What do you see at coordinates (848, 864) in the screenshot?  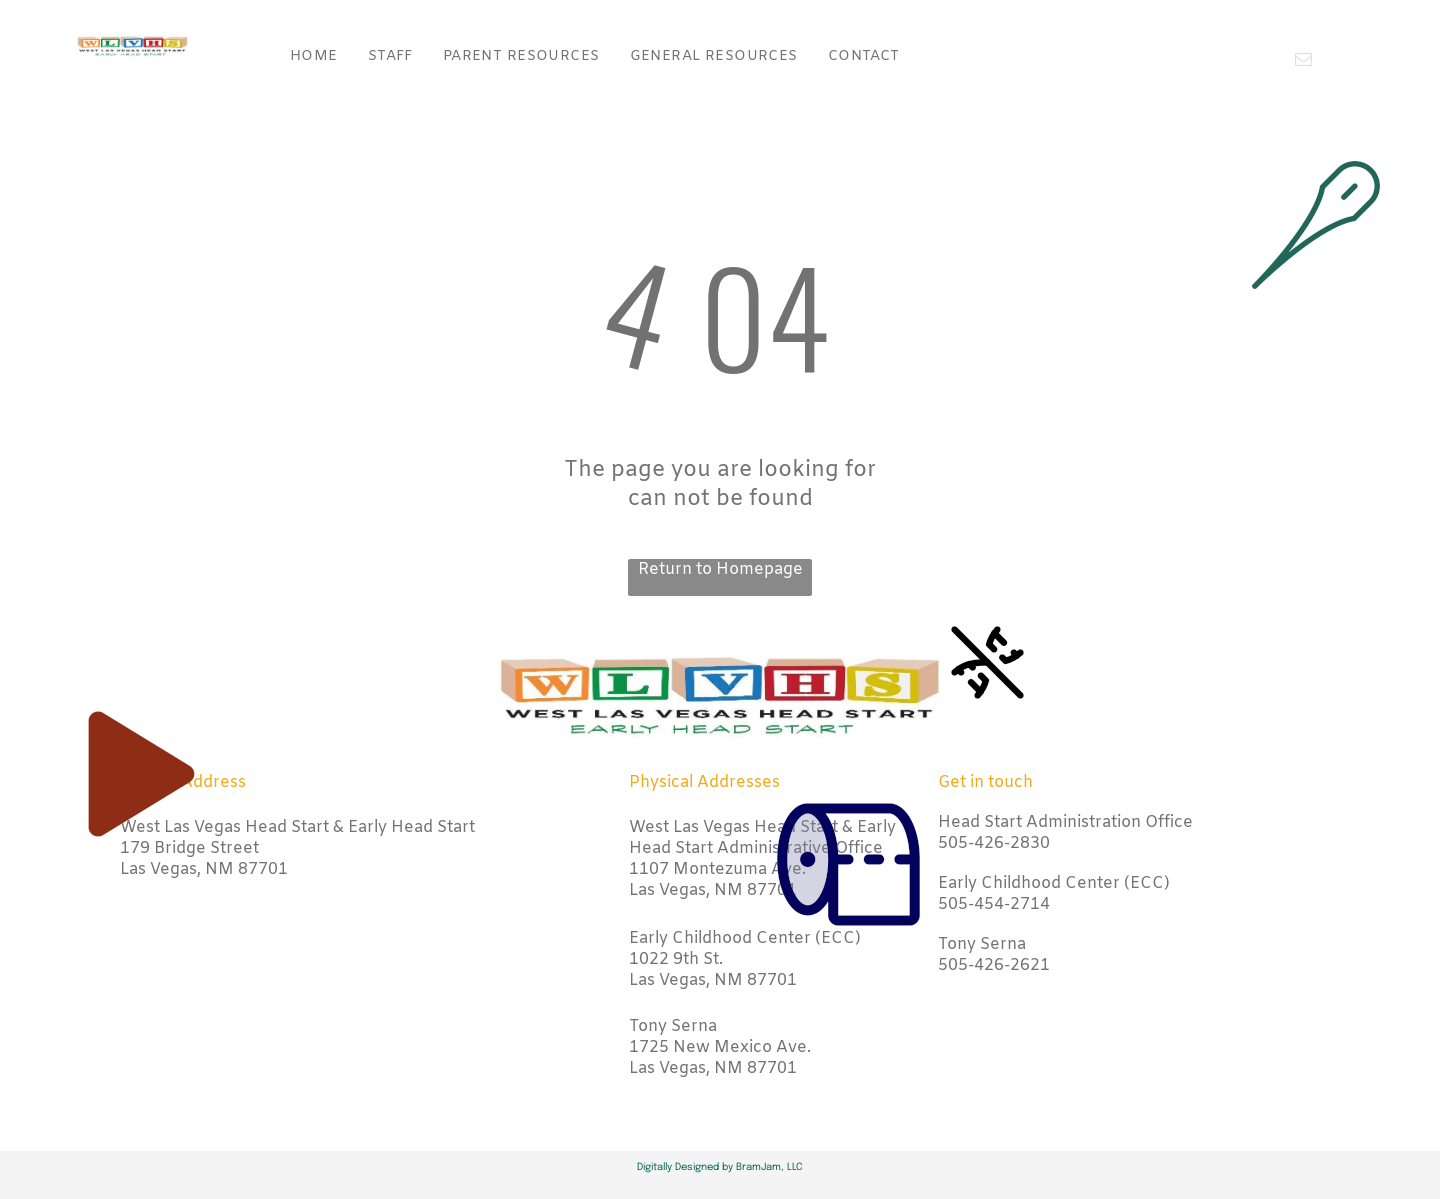 I see `bathroom or restroom location indicator` at bounding box center [848, 864].